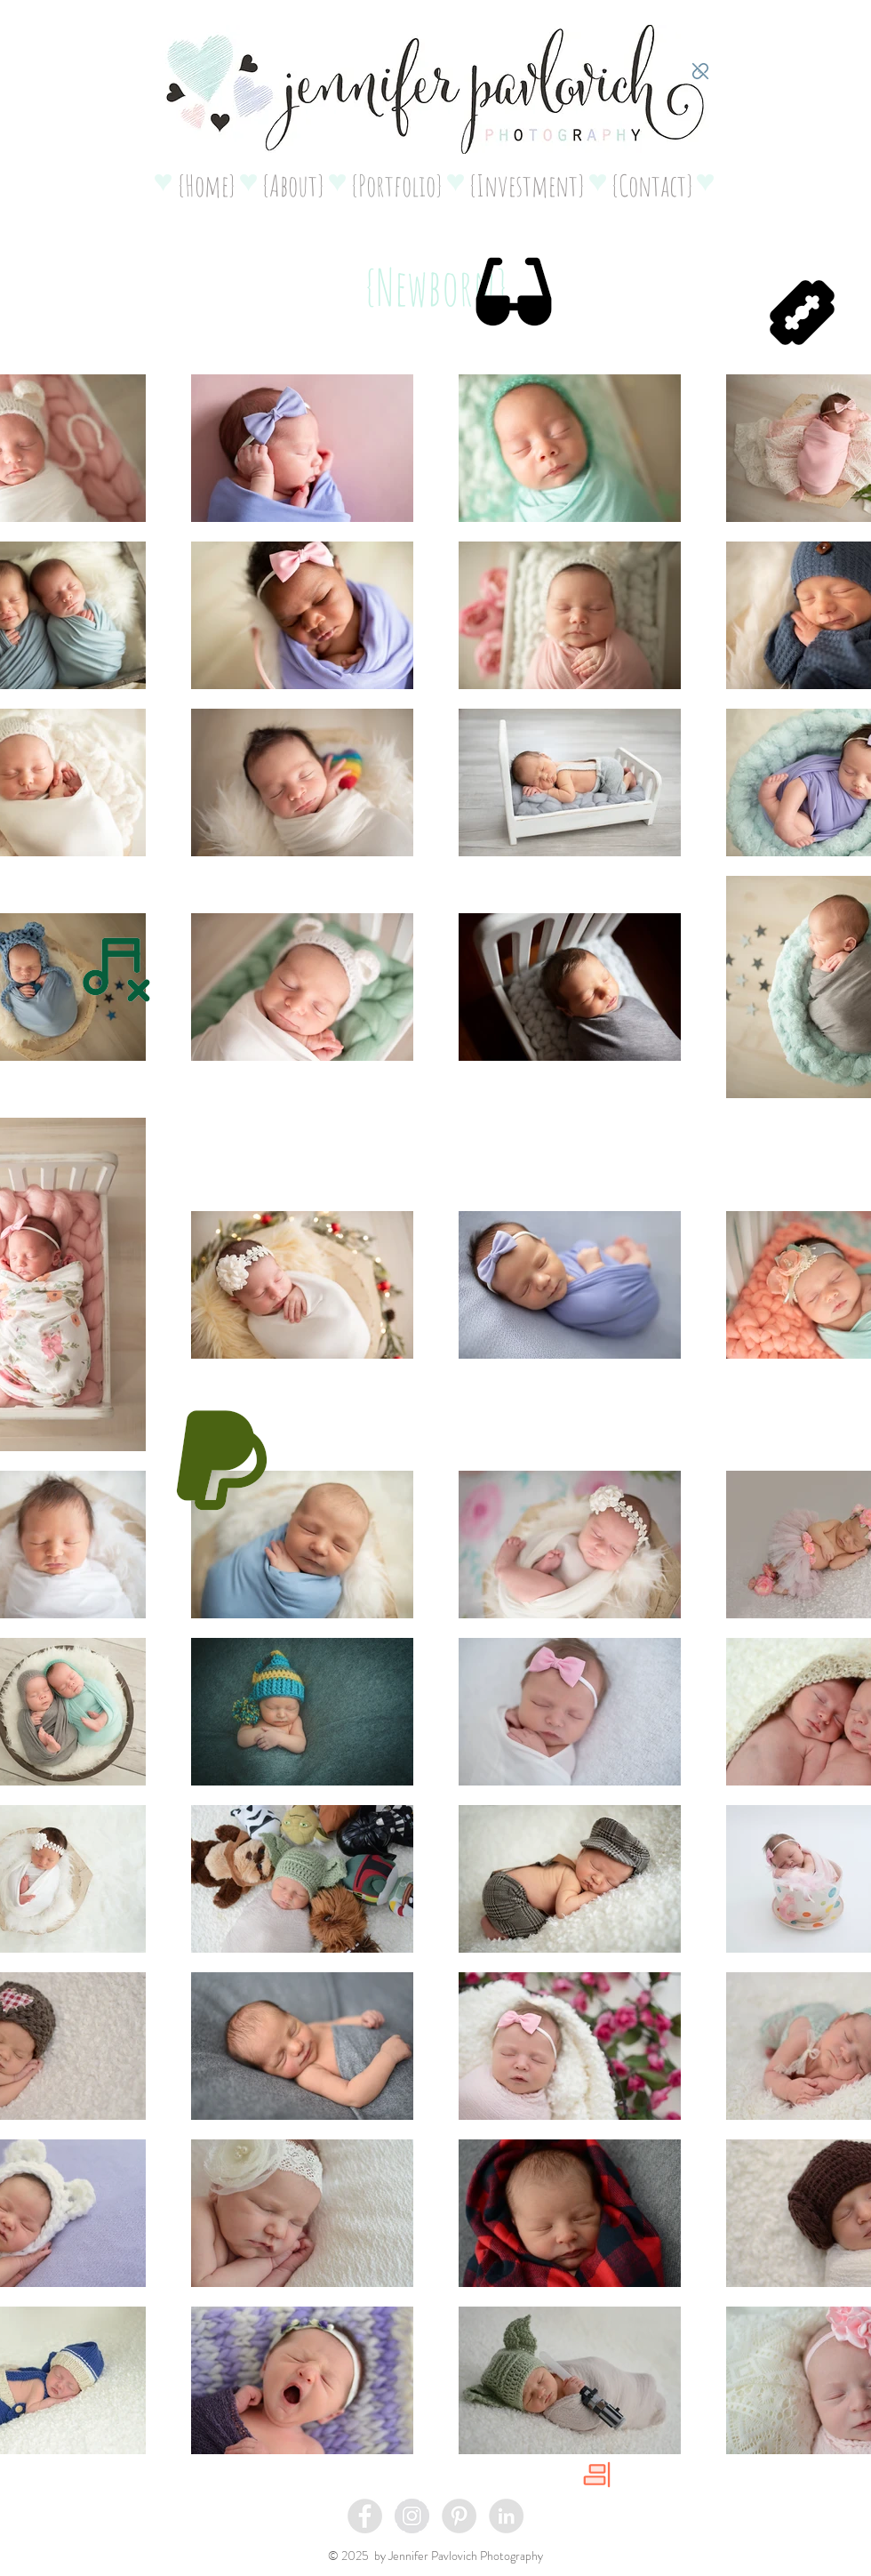 The height and width of the screenshot is (2576, 871). What do you see at coordinates (115, 967) in the screenshot?
I see `remove a song from playlist` at bounding box center [115, 967].